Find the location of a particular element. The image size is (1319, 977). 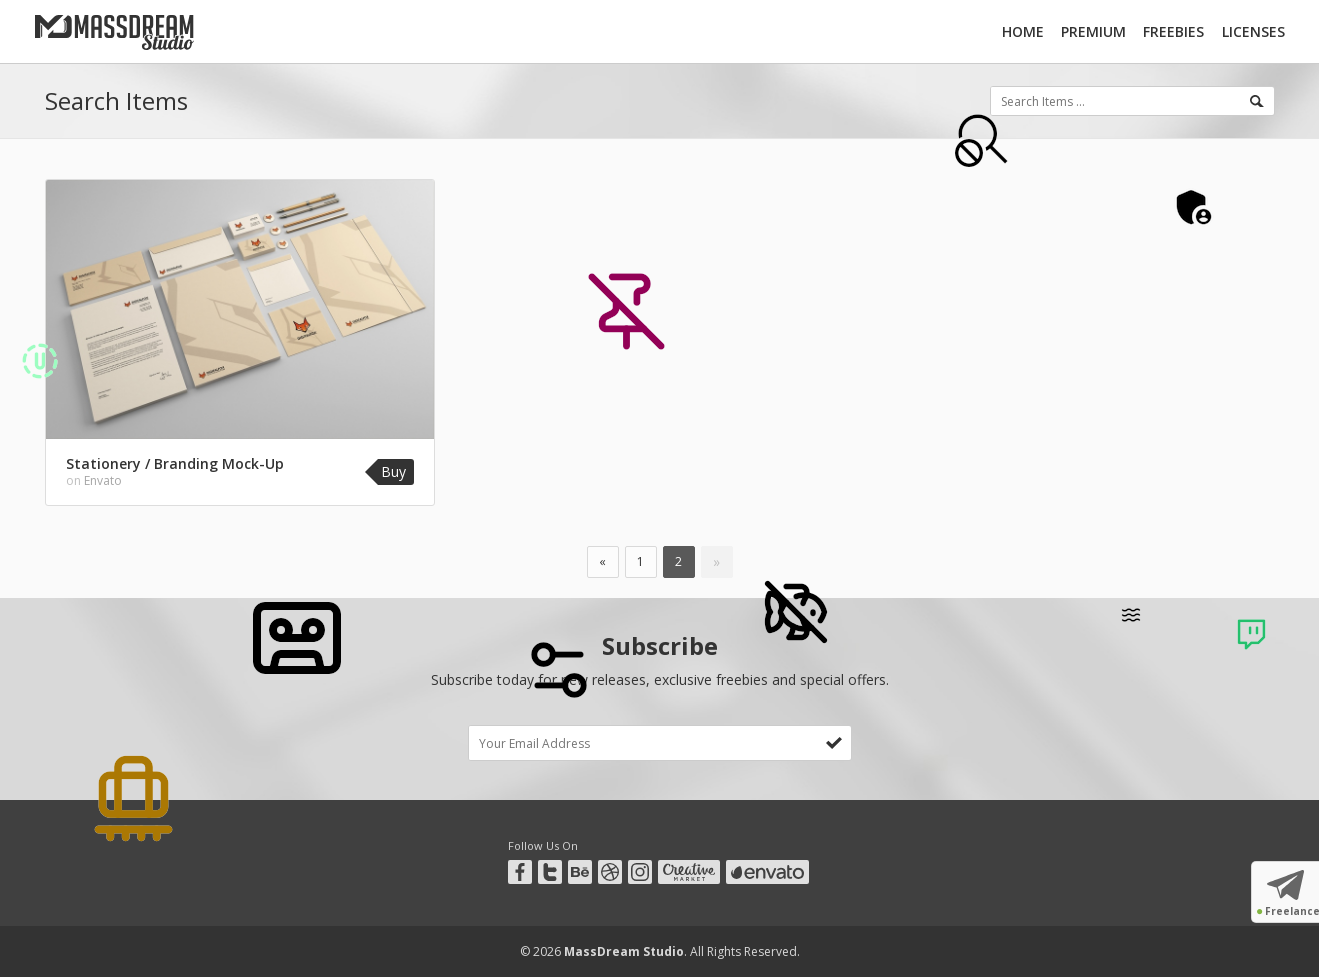

indicates an unverified or pending user account is located at coordinates (40, 361).